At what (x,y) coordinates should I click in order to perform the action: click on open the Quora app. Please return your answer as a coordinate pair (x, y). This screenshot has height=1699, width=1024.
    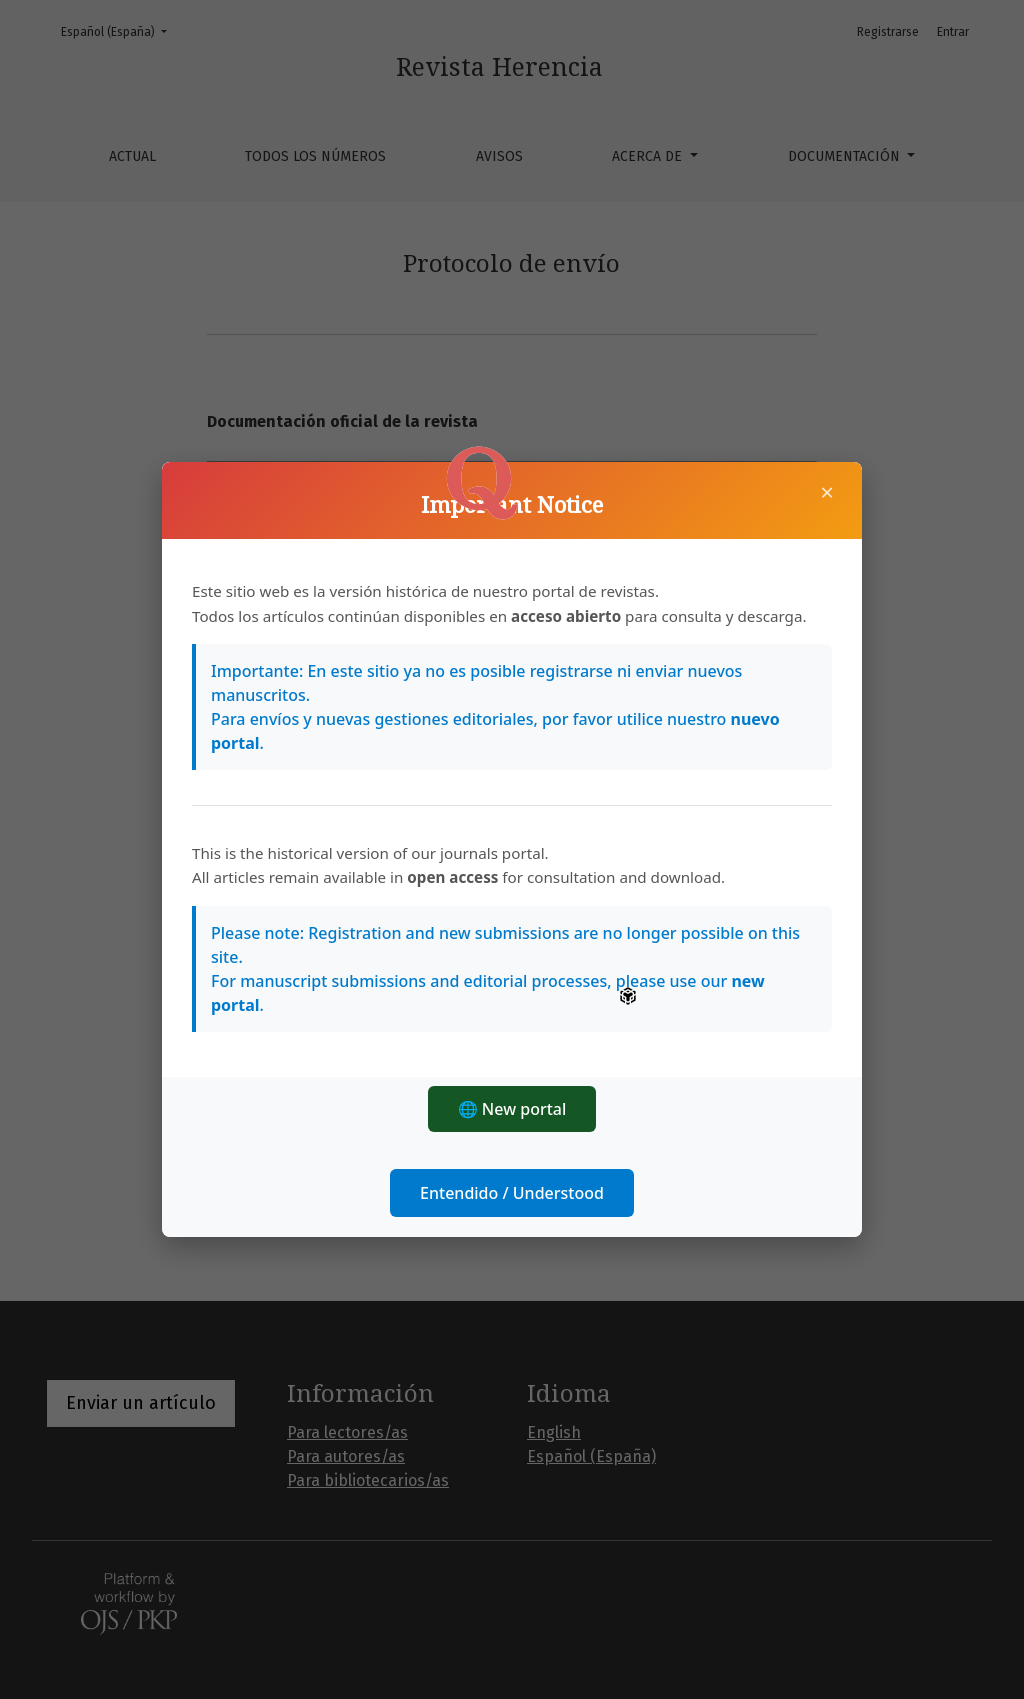
    Looking at the image, I should click on (482, 483).